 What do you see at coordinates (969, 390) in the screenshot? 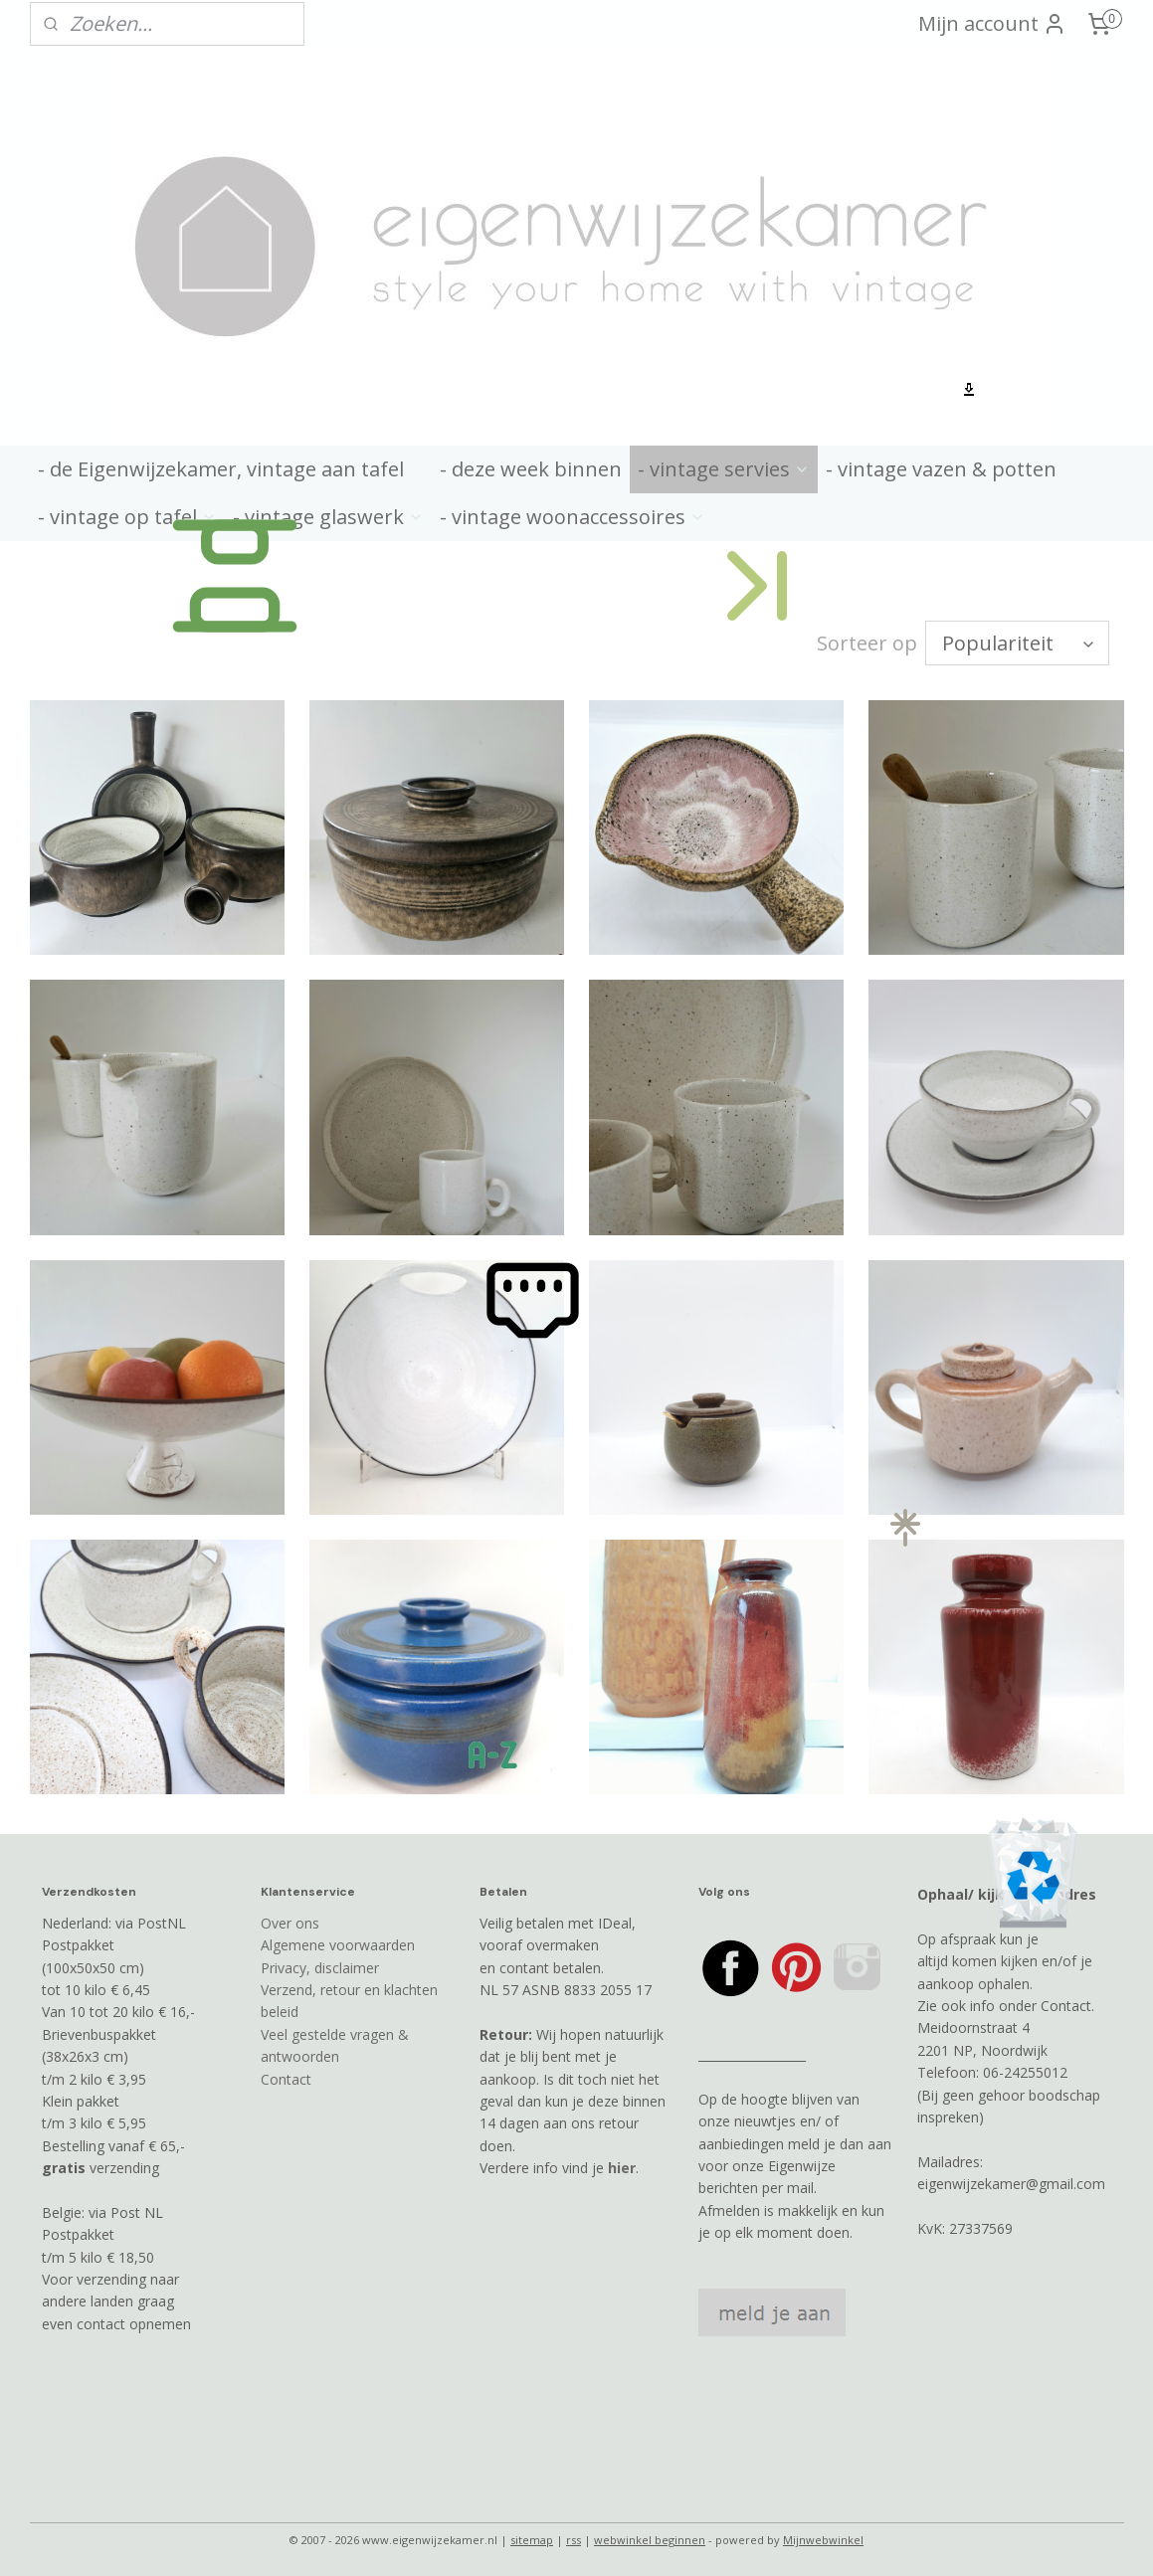
I see `download a file or content` at bounding box center [969, 390].